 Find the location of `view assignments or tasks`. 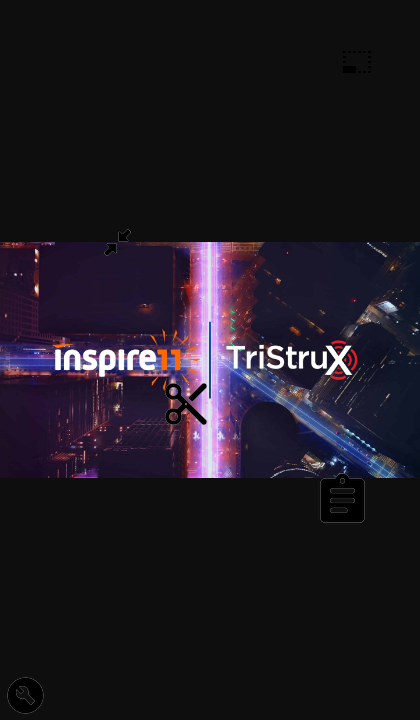

view assignments or tasks is located at coordinates (342, 500).